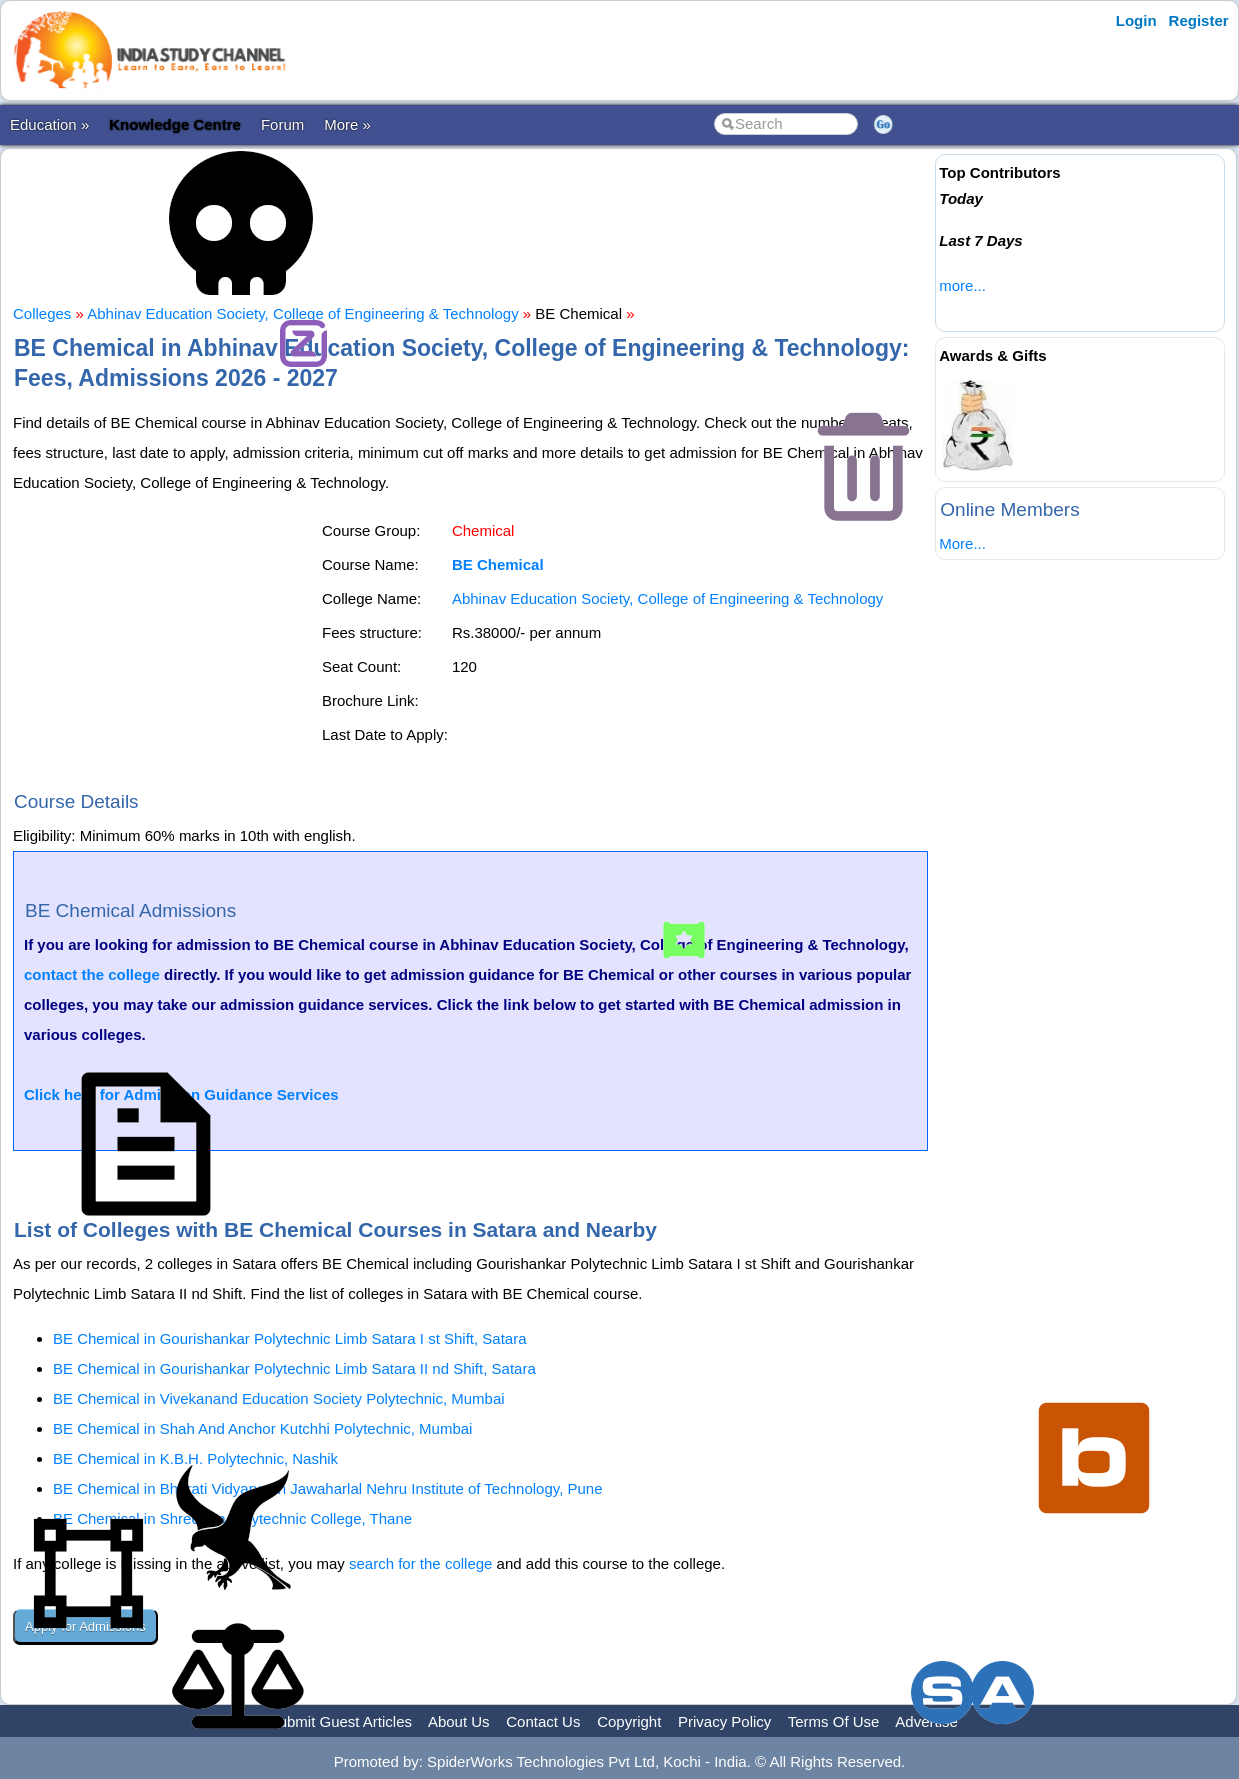 The height and width of the screenshot is (1779, 1239). Describe the element at coordinates (684, 940) in the screenshot. I see `access jewish religious texts or torah content` at that location.